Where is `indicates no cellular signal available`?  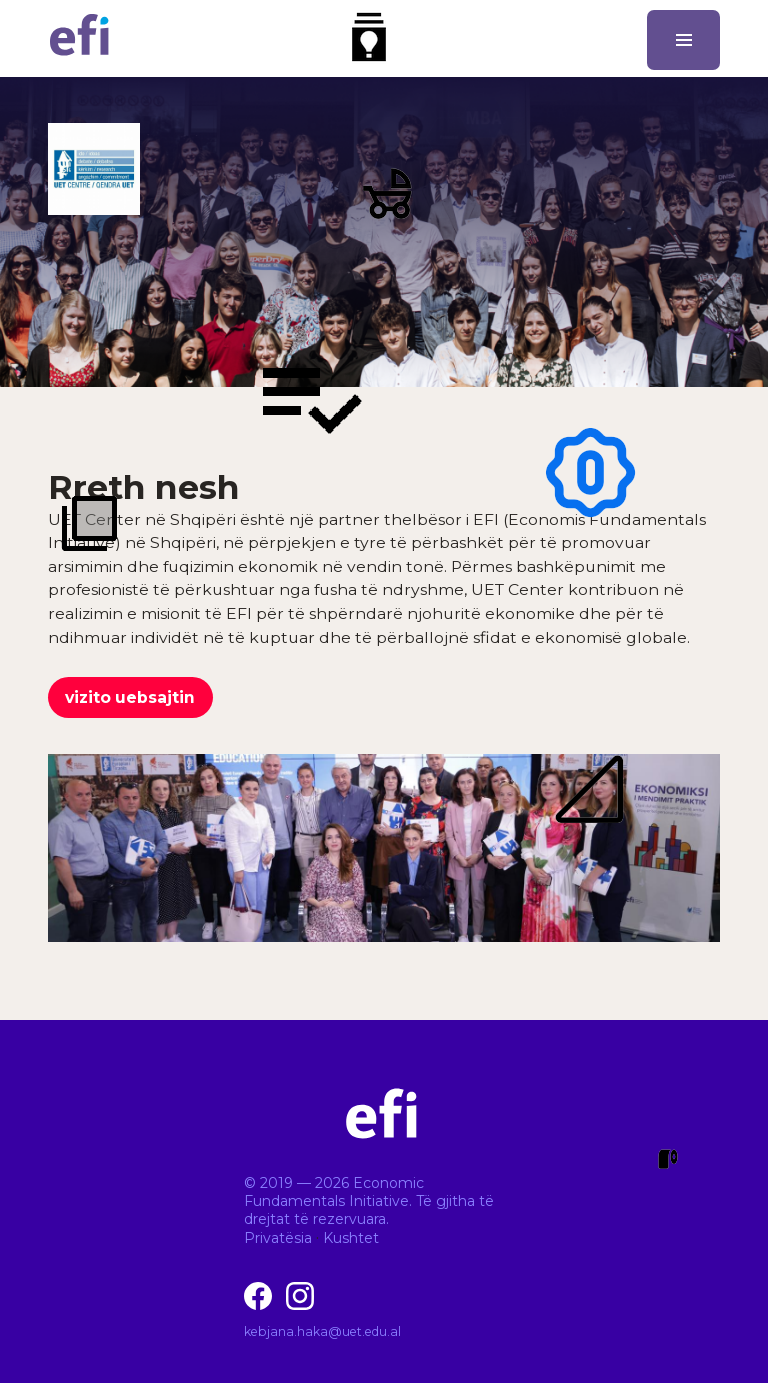
indicates no cellular signal available is located at coordinates (595, 792).